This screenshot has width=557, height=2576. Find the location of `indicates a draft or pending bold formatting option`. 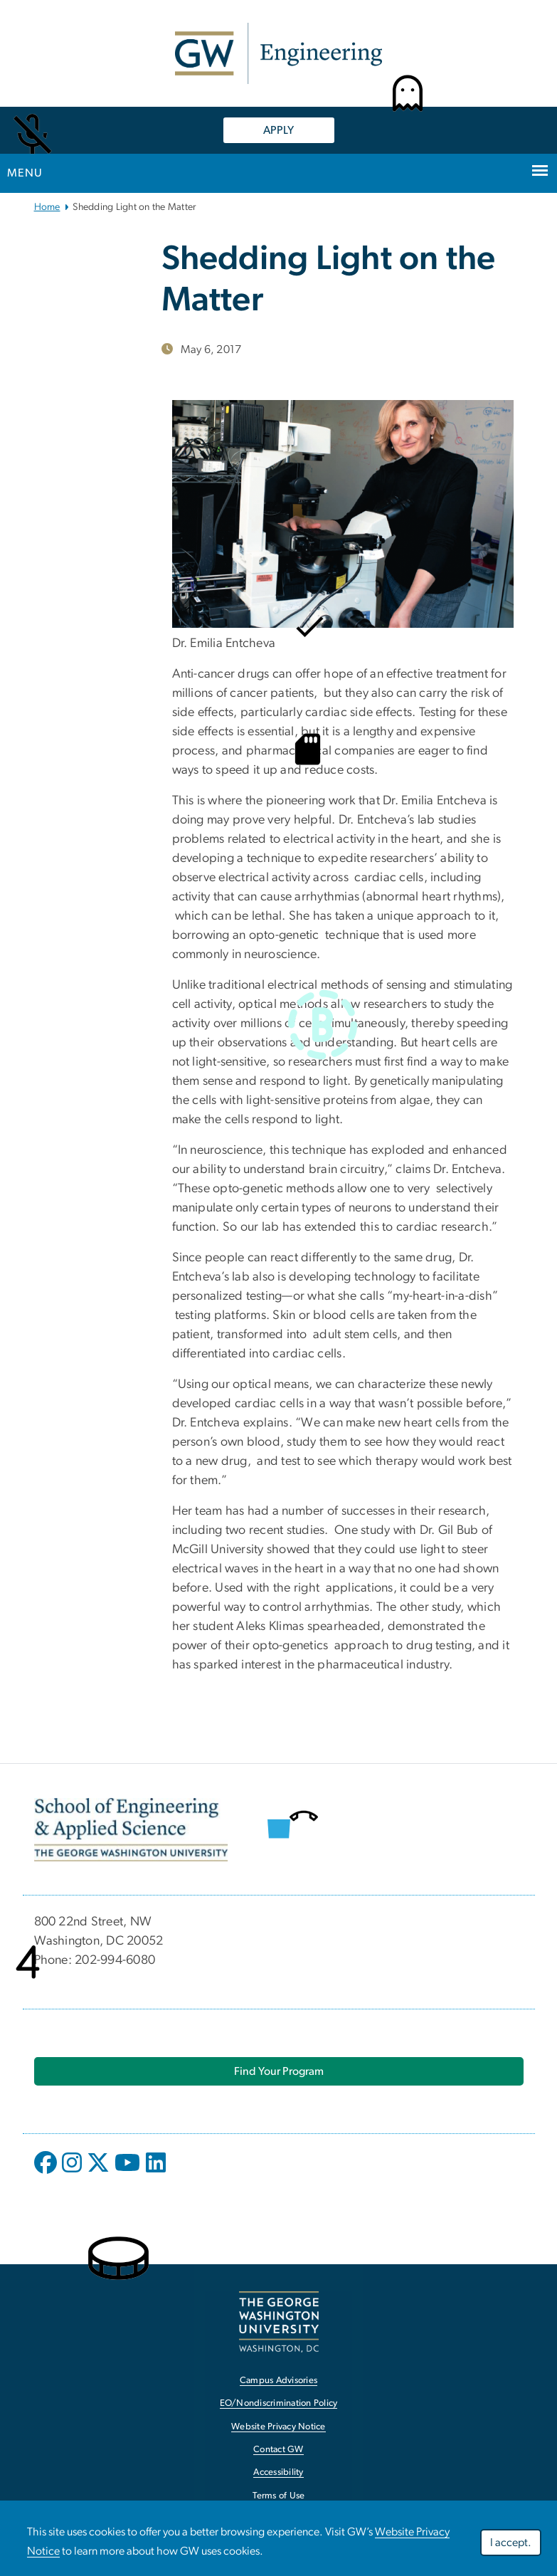

indicates a draft or pending bold formatting option is located at coordinates (322, 1024).